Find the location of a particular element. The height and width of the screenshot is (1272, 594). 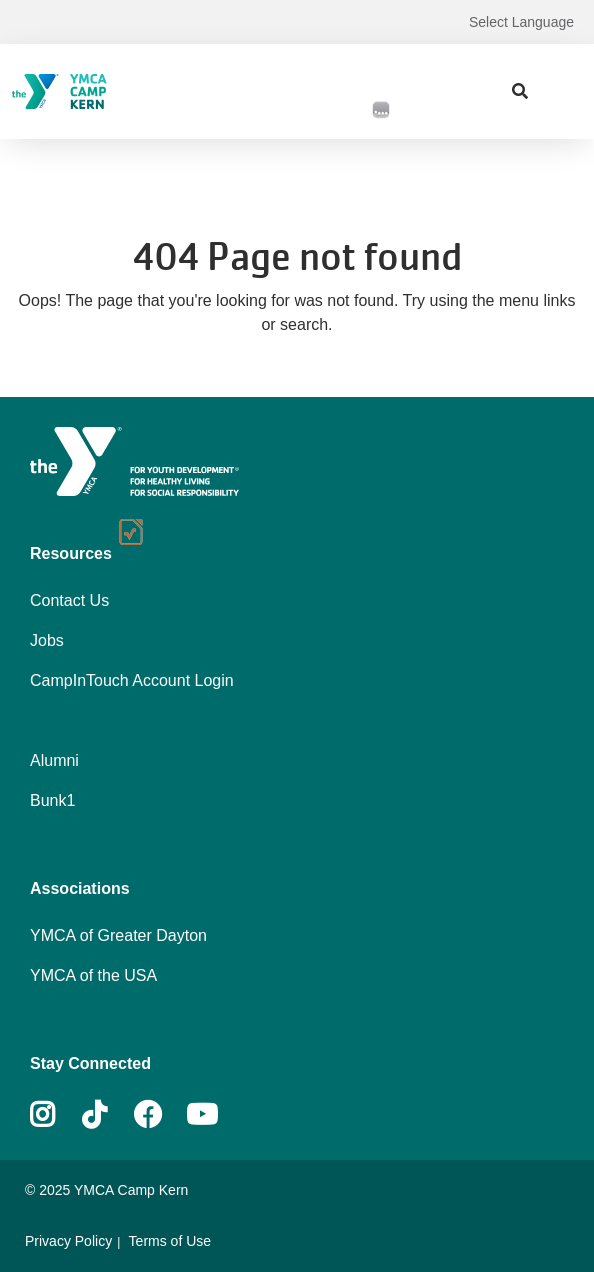

manage cinnamon desktop applets is located at coordinates (381, 110).